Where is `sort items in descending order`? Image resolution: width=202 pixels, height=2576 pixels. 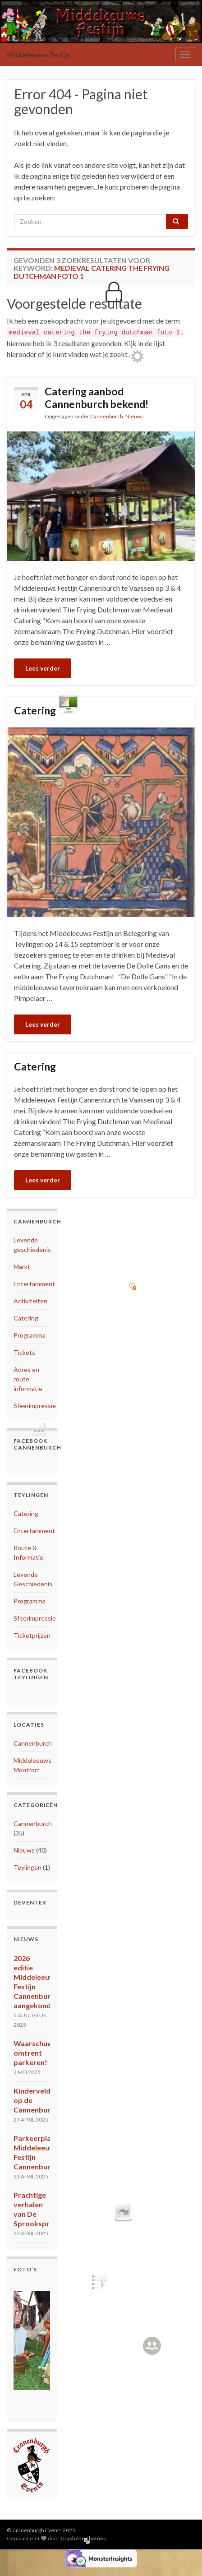
sort items in descending order is located at coordinates (100, 2282).